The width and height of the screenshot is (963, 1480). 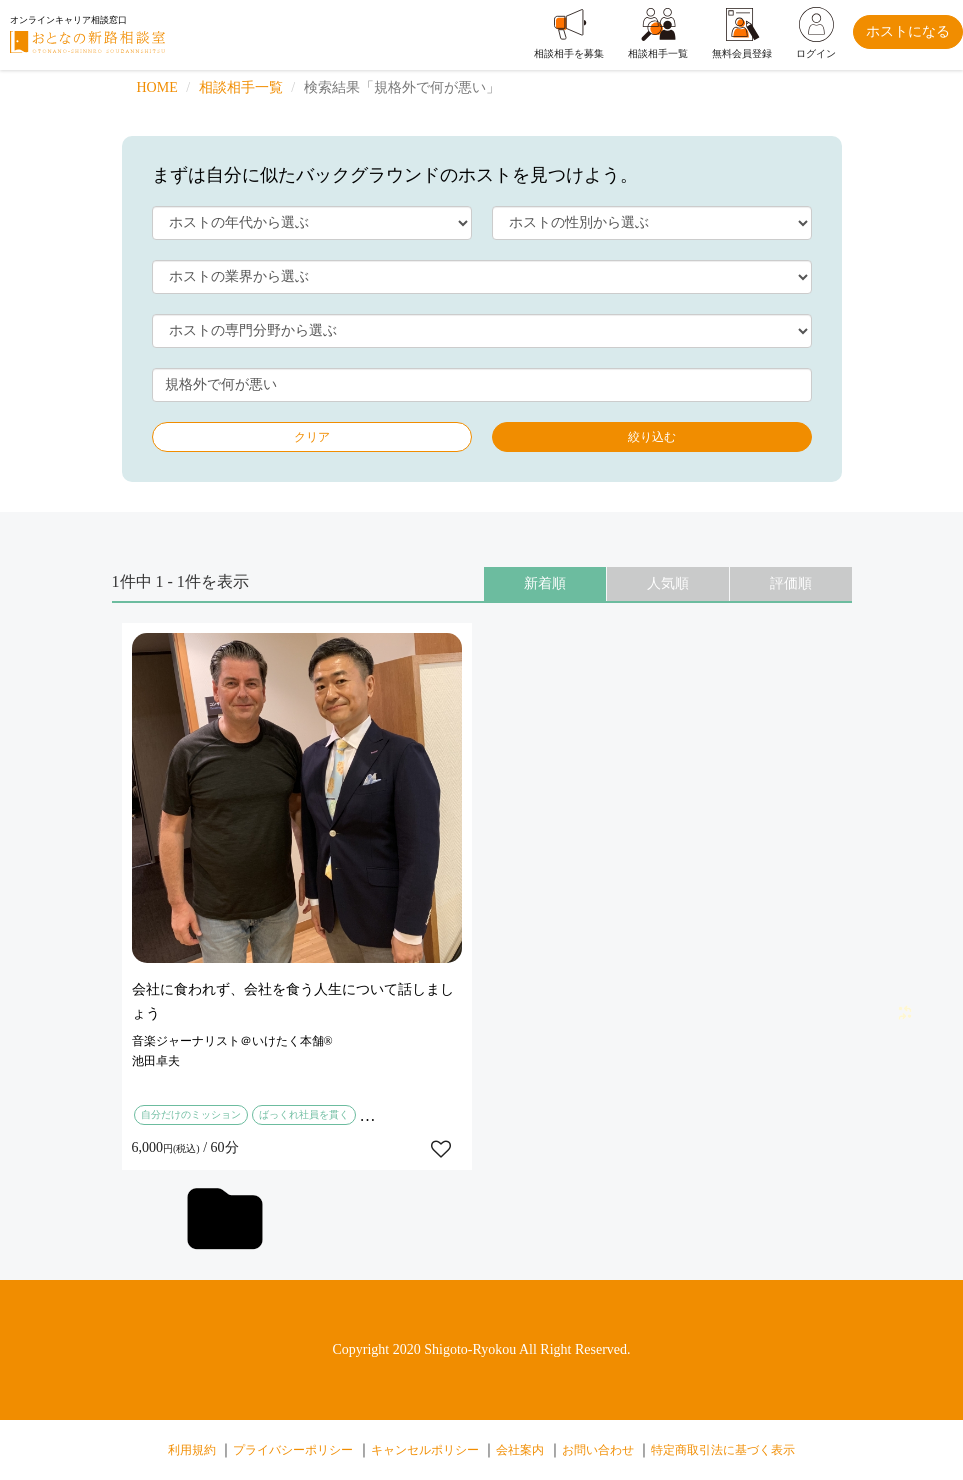 What do you see at coordinates (225, 1221) in the screenshot?
I see `access your files and documents` at bounding box center [225, 1221].